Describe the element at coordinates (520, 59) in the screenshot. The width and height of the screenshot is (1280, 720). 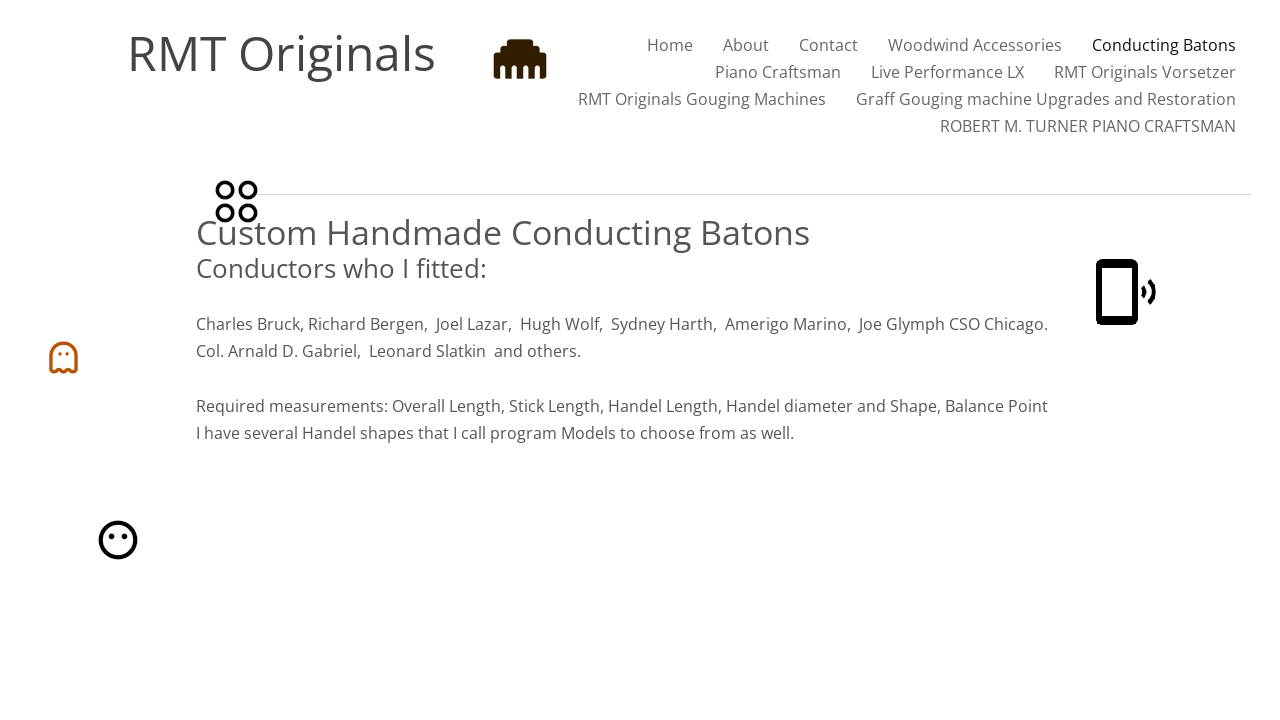
I see `ethernet or wired network connection` at that location.